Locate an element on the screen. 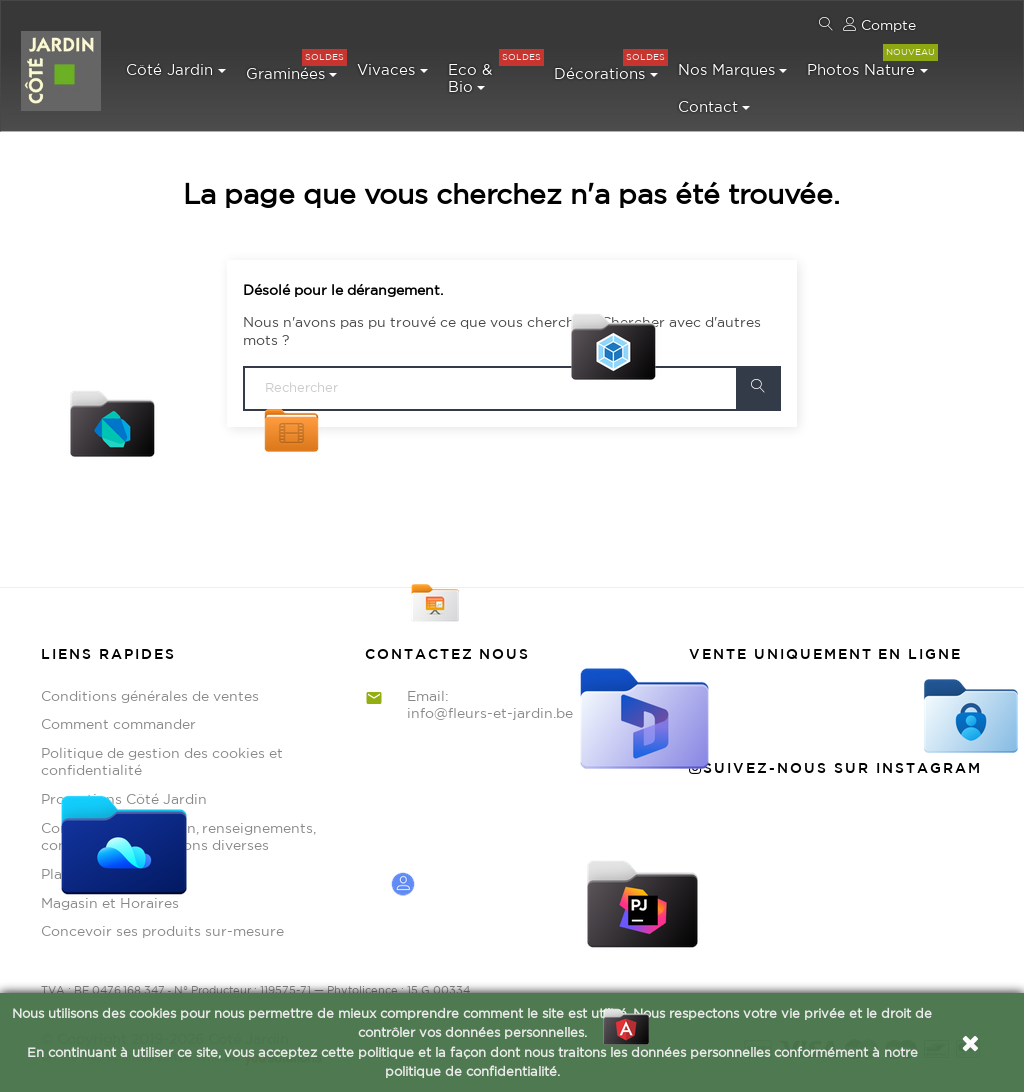  open wondershare document cloud folder is located at coordinates (123, 848).